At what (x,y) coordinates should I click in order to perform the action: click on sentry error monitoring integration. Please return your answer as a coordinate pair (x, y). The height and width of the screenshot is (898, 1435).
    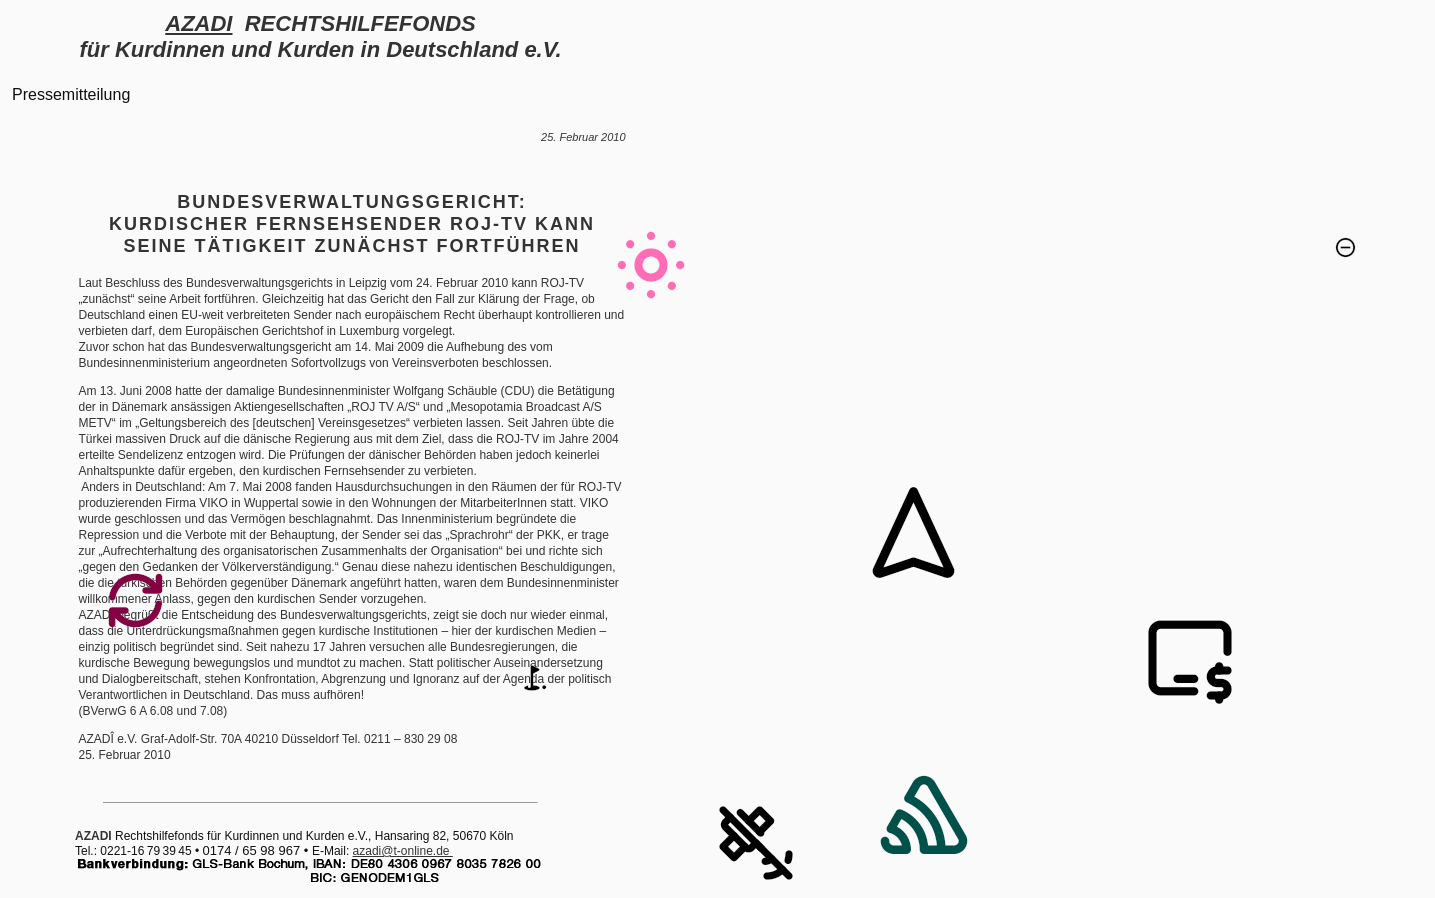
    Looking at the image, I should click on (924, 815).